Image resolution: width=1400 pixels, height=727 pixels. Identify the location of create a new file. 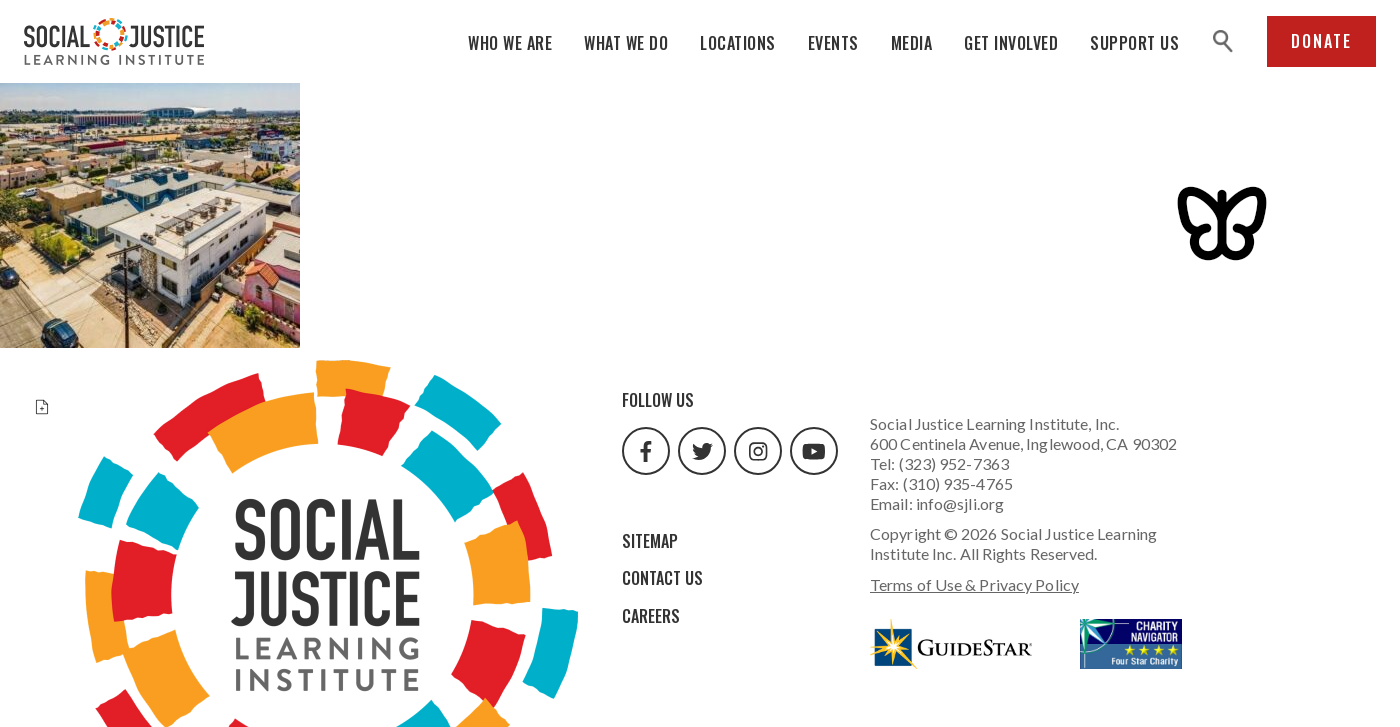
(42, 407).